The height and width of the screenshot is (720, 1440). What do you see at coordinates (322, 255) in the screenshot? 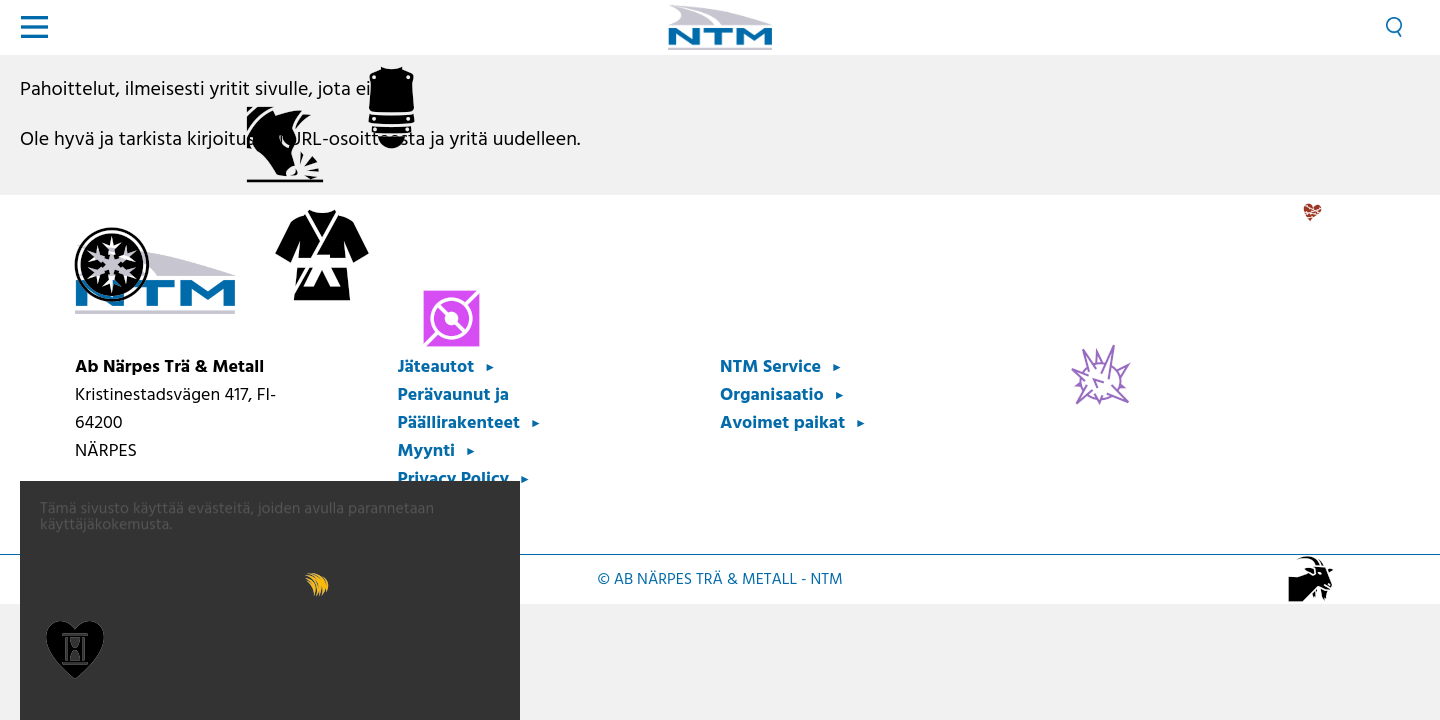
I see `select traditional Japanese clothing item` at bounding box center [322, 255].